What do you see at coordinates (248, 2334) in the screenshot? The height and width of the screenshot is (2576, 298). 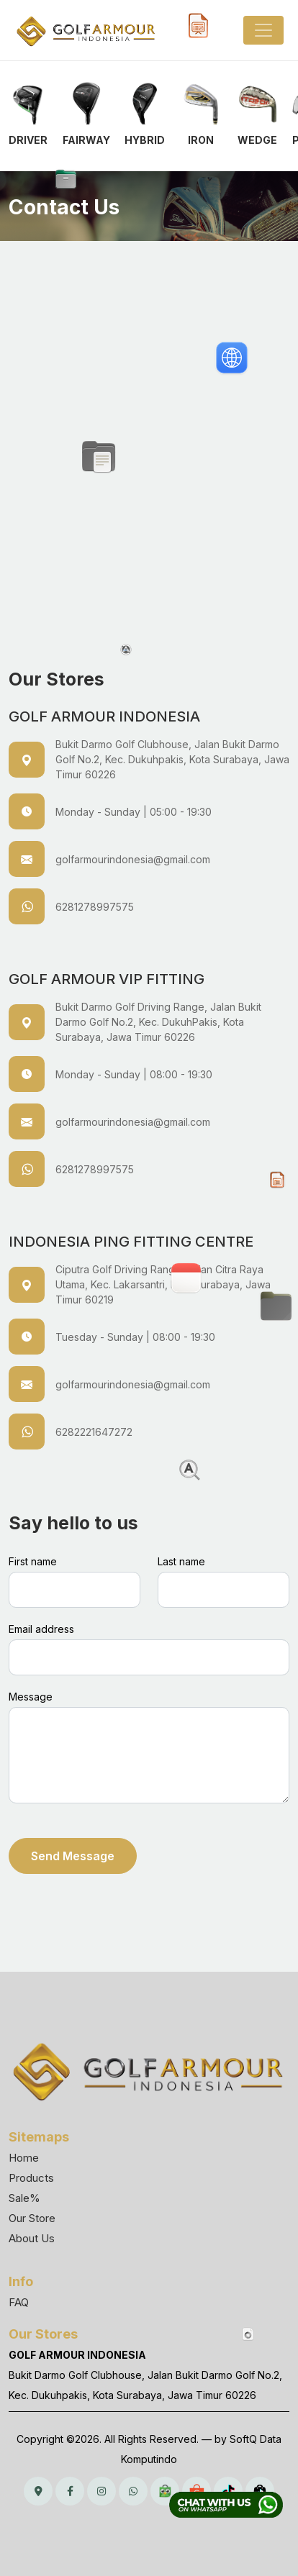 I see `indicates a JSON file type` at bounding box center [248, 2334].